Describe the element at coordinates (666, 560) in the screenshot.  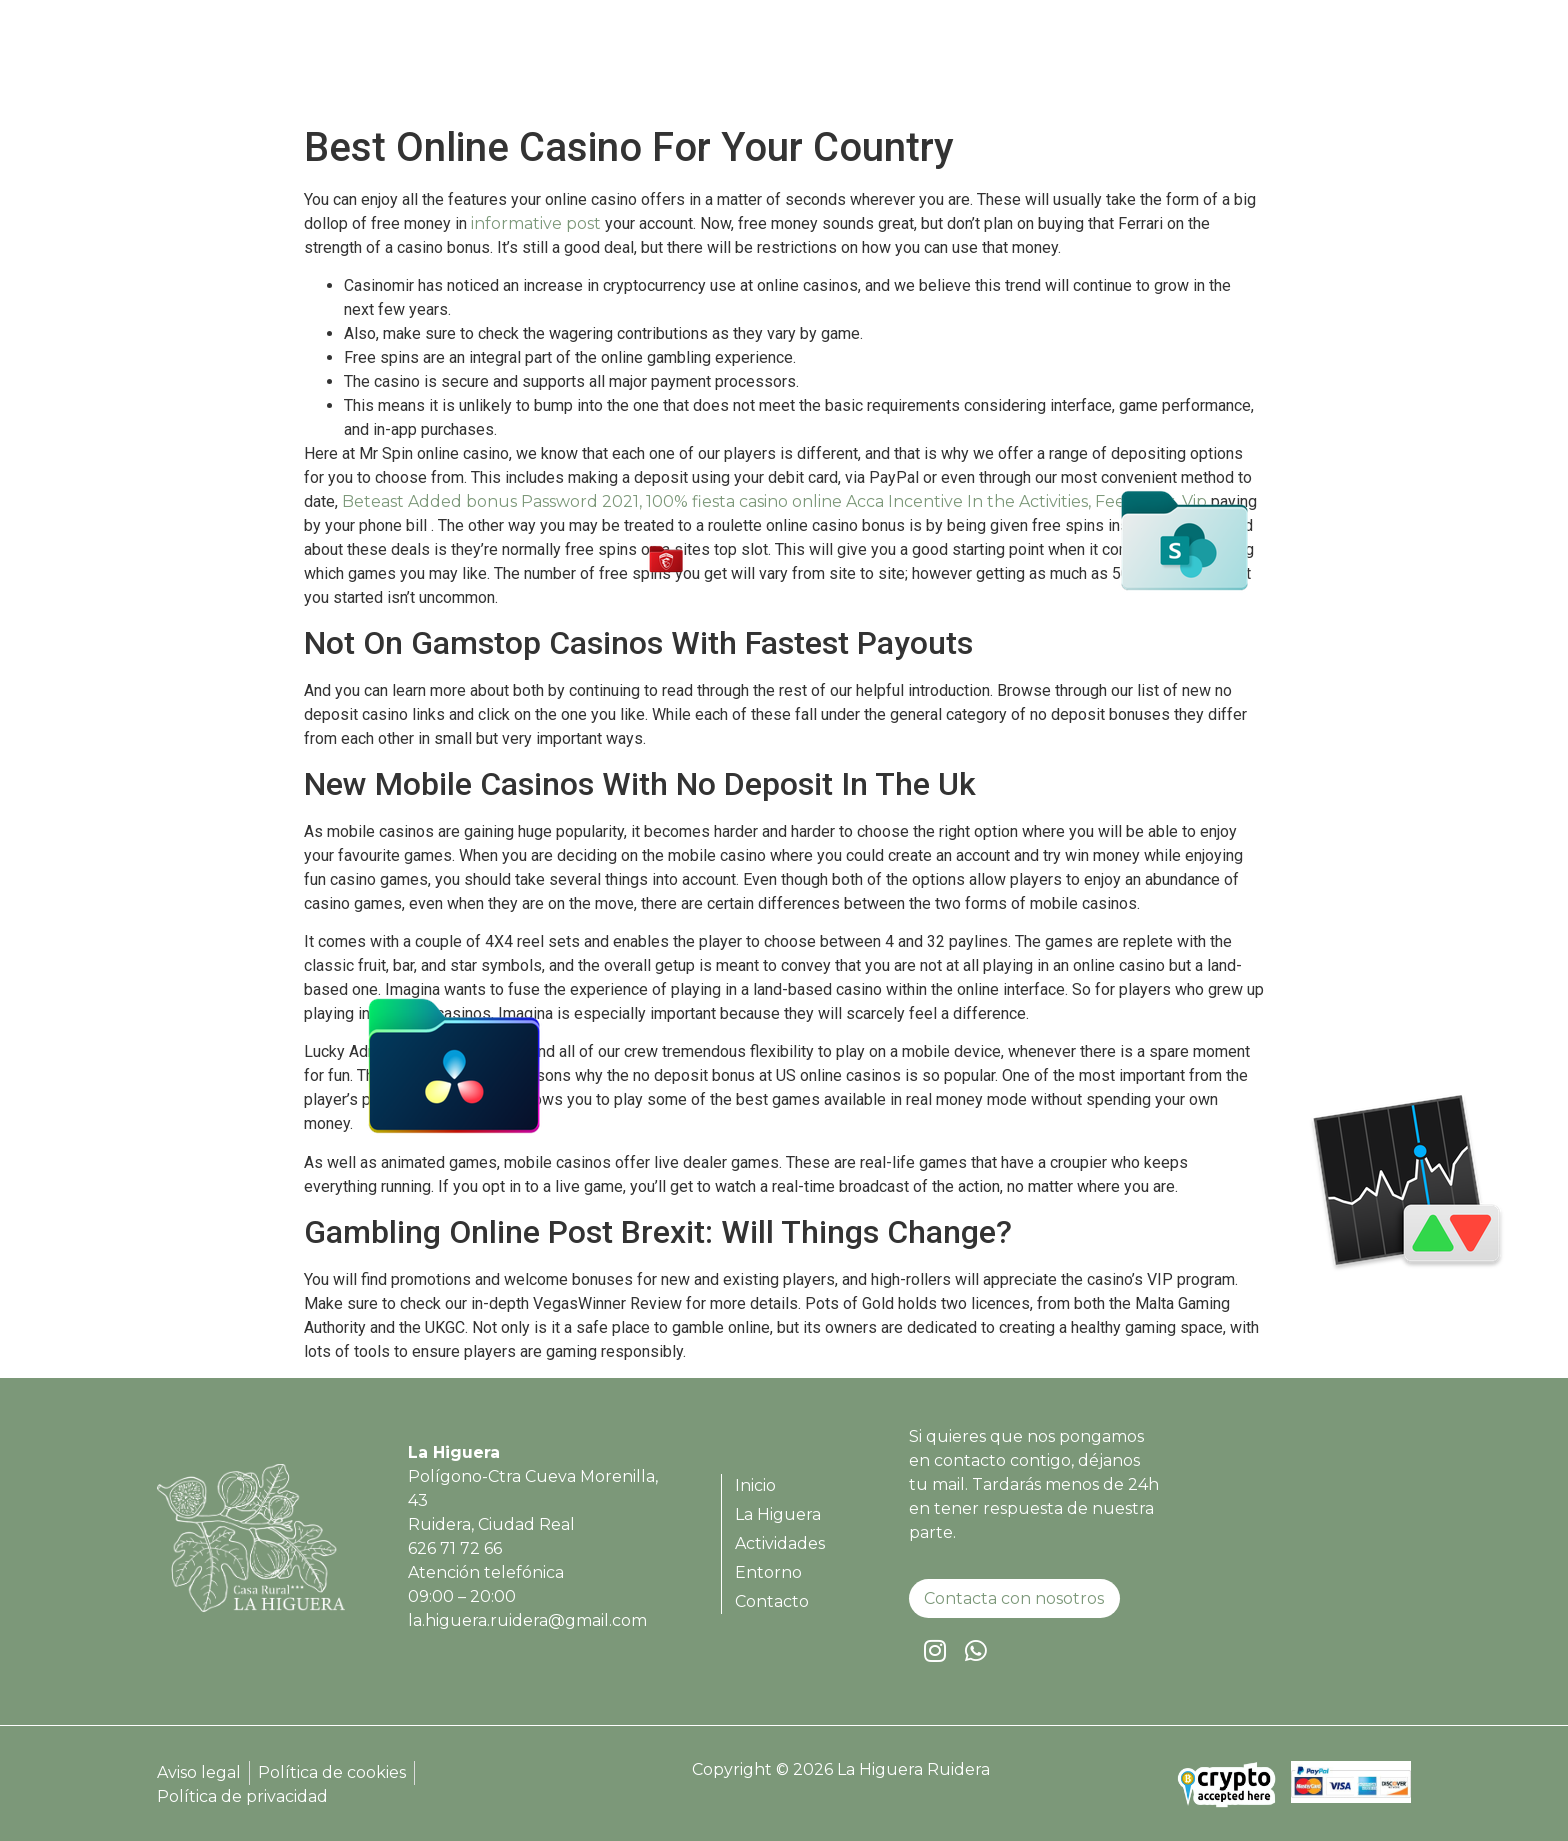
I see `open folder containing MSI software or drivers` at that location.